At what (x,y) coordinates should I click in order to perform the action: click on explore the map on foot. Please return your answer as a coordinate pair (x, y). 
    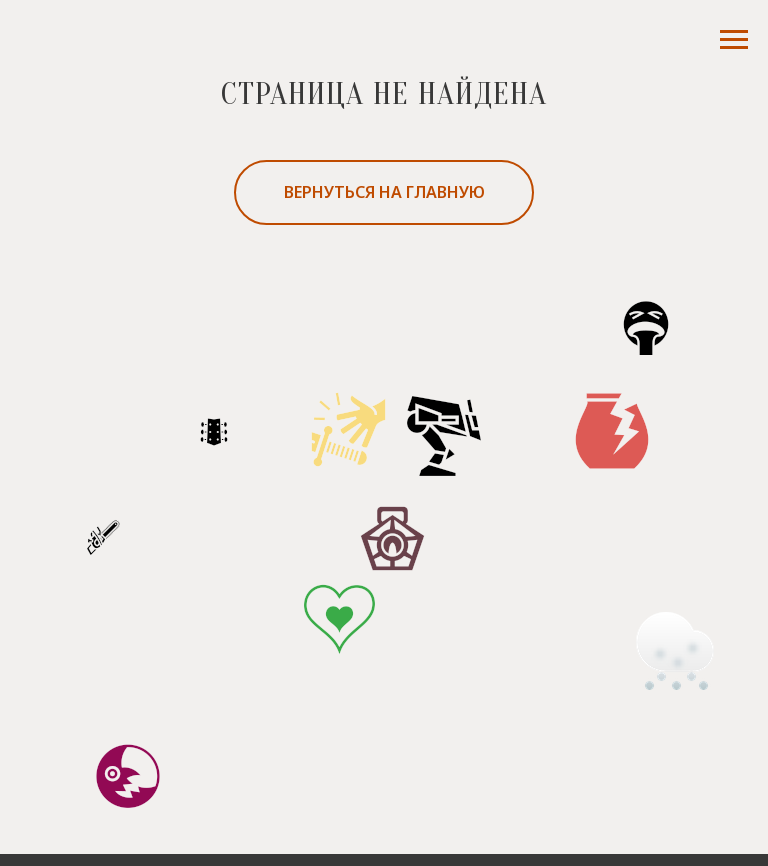
    Looking at the image, I should click on (444, 436).